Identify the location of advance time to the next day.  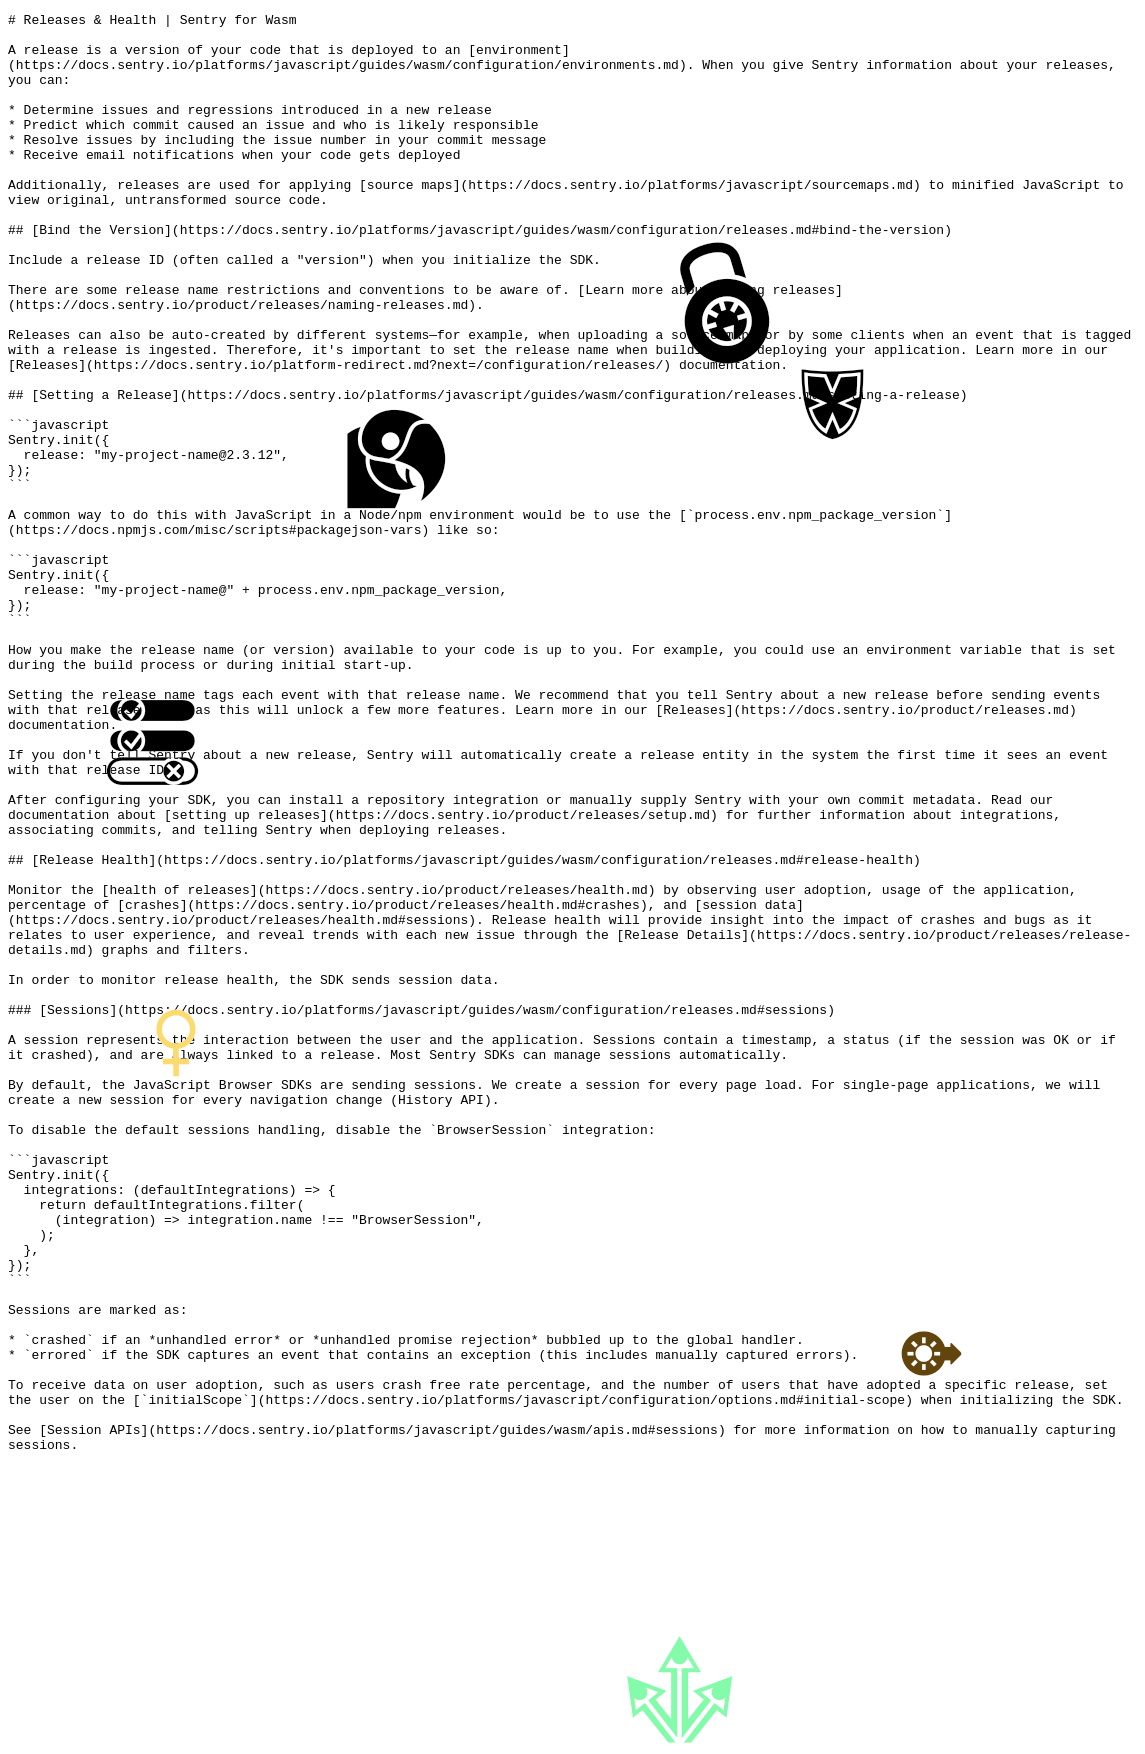
(931, 1353).